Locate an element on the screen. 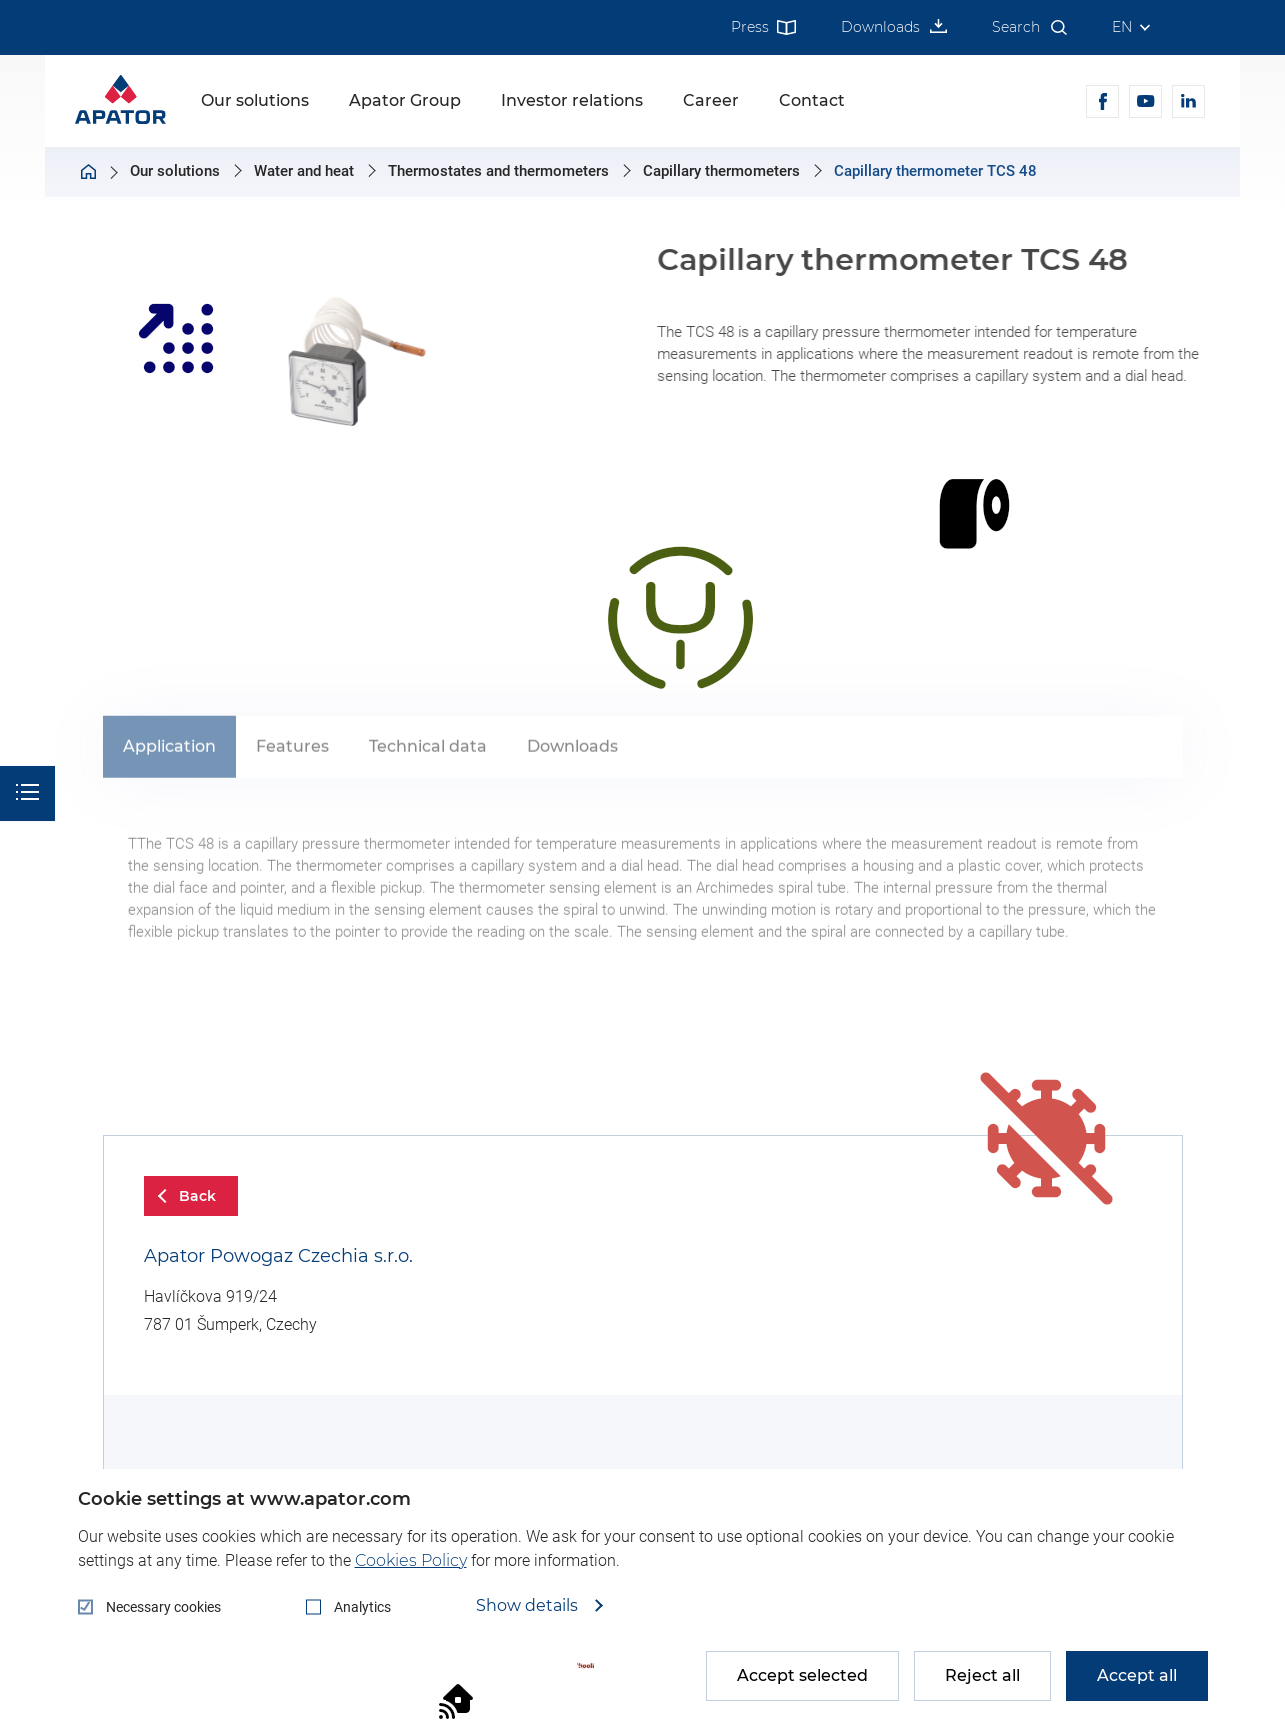 The width and height of the screenshot is (1285, 1721). bity cryptocurrency exchange logo is located at coordinates (680, 621).